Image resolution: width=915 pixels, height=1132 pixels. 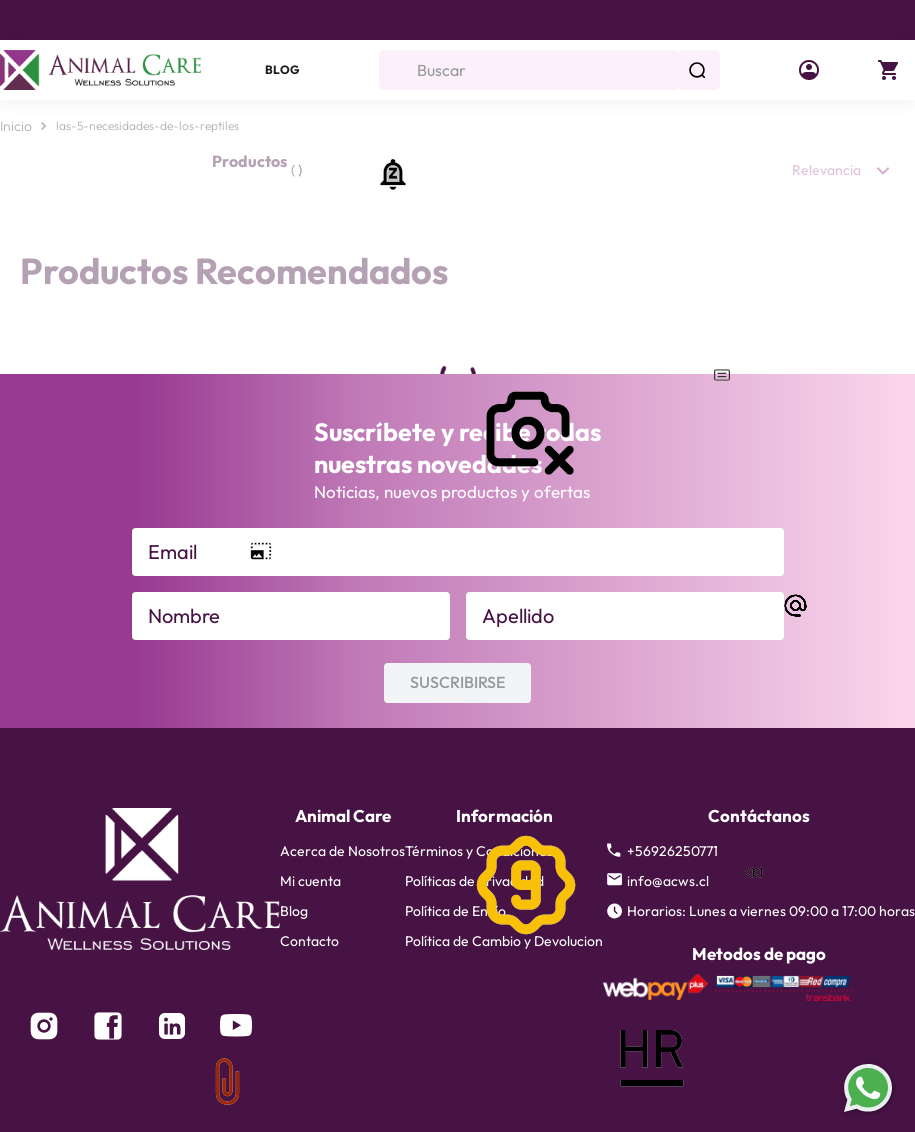 What do you see at coordinates (722, 375) in the screenshot?
I see `indicates a constant value in code` at bounding box center [722, 375].